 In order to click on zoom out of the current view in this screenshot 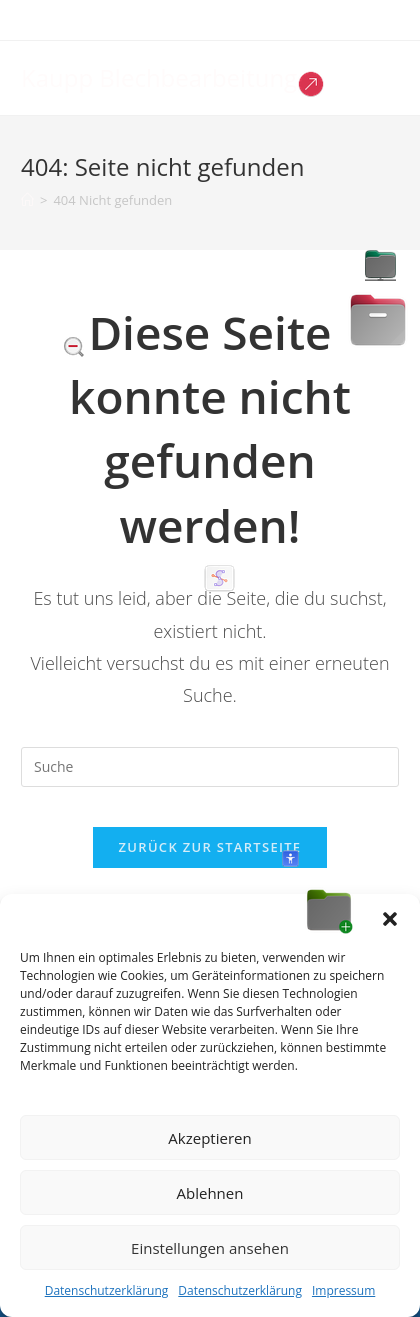, I will do `click(74, 347)`.